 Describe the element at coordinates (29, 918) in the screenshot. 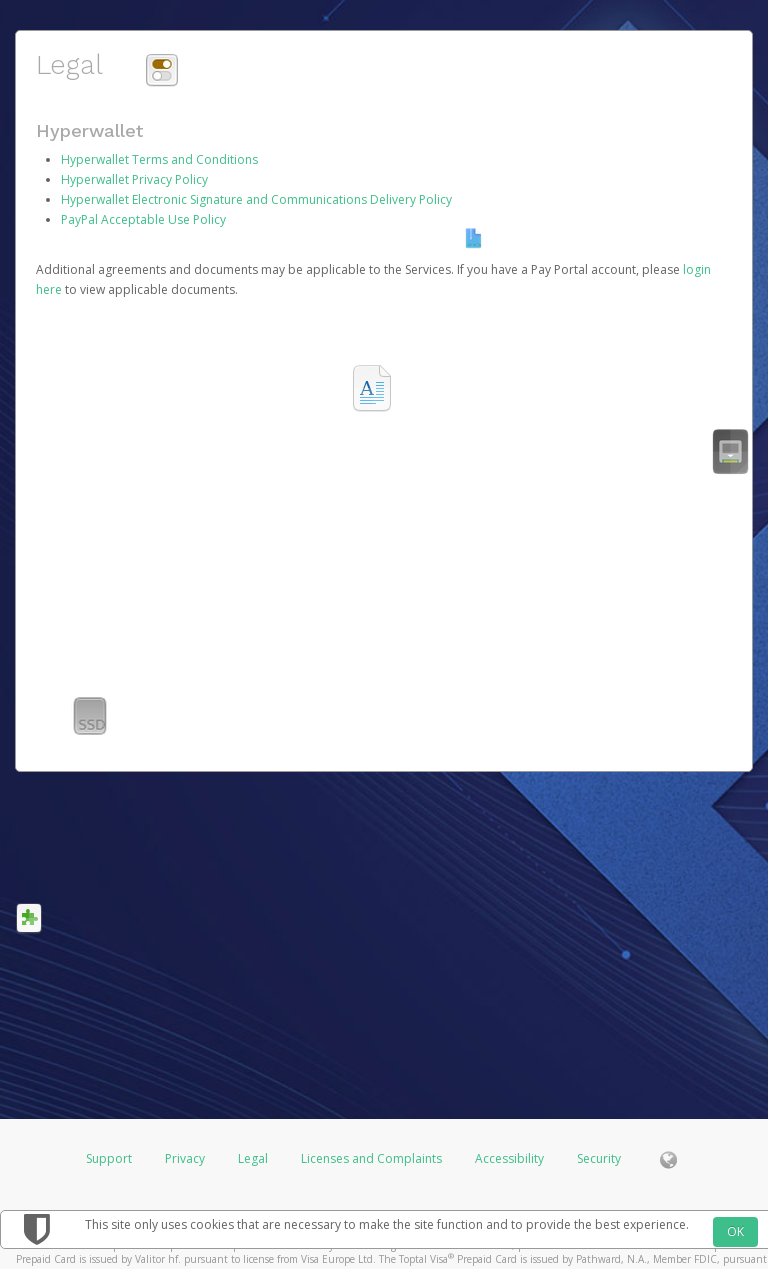

I see `an add-on or plugin file type` at that location.